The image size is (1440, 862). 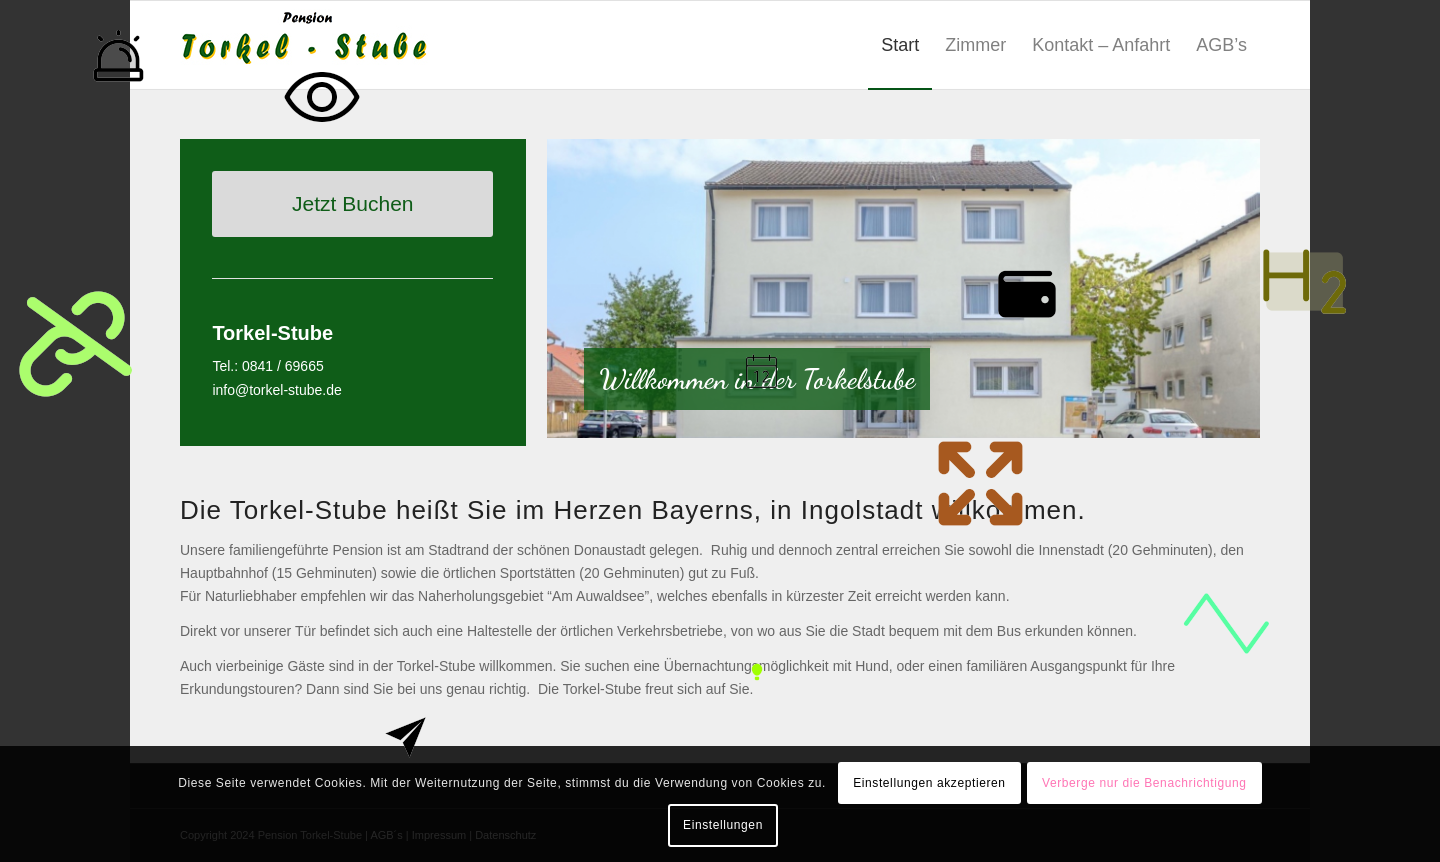 I want to click on format text as heading level 2, so click(x=1300, y=280).